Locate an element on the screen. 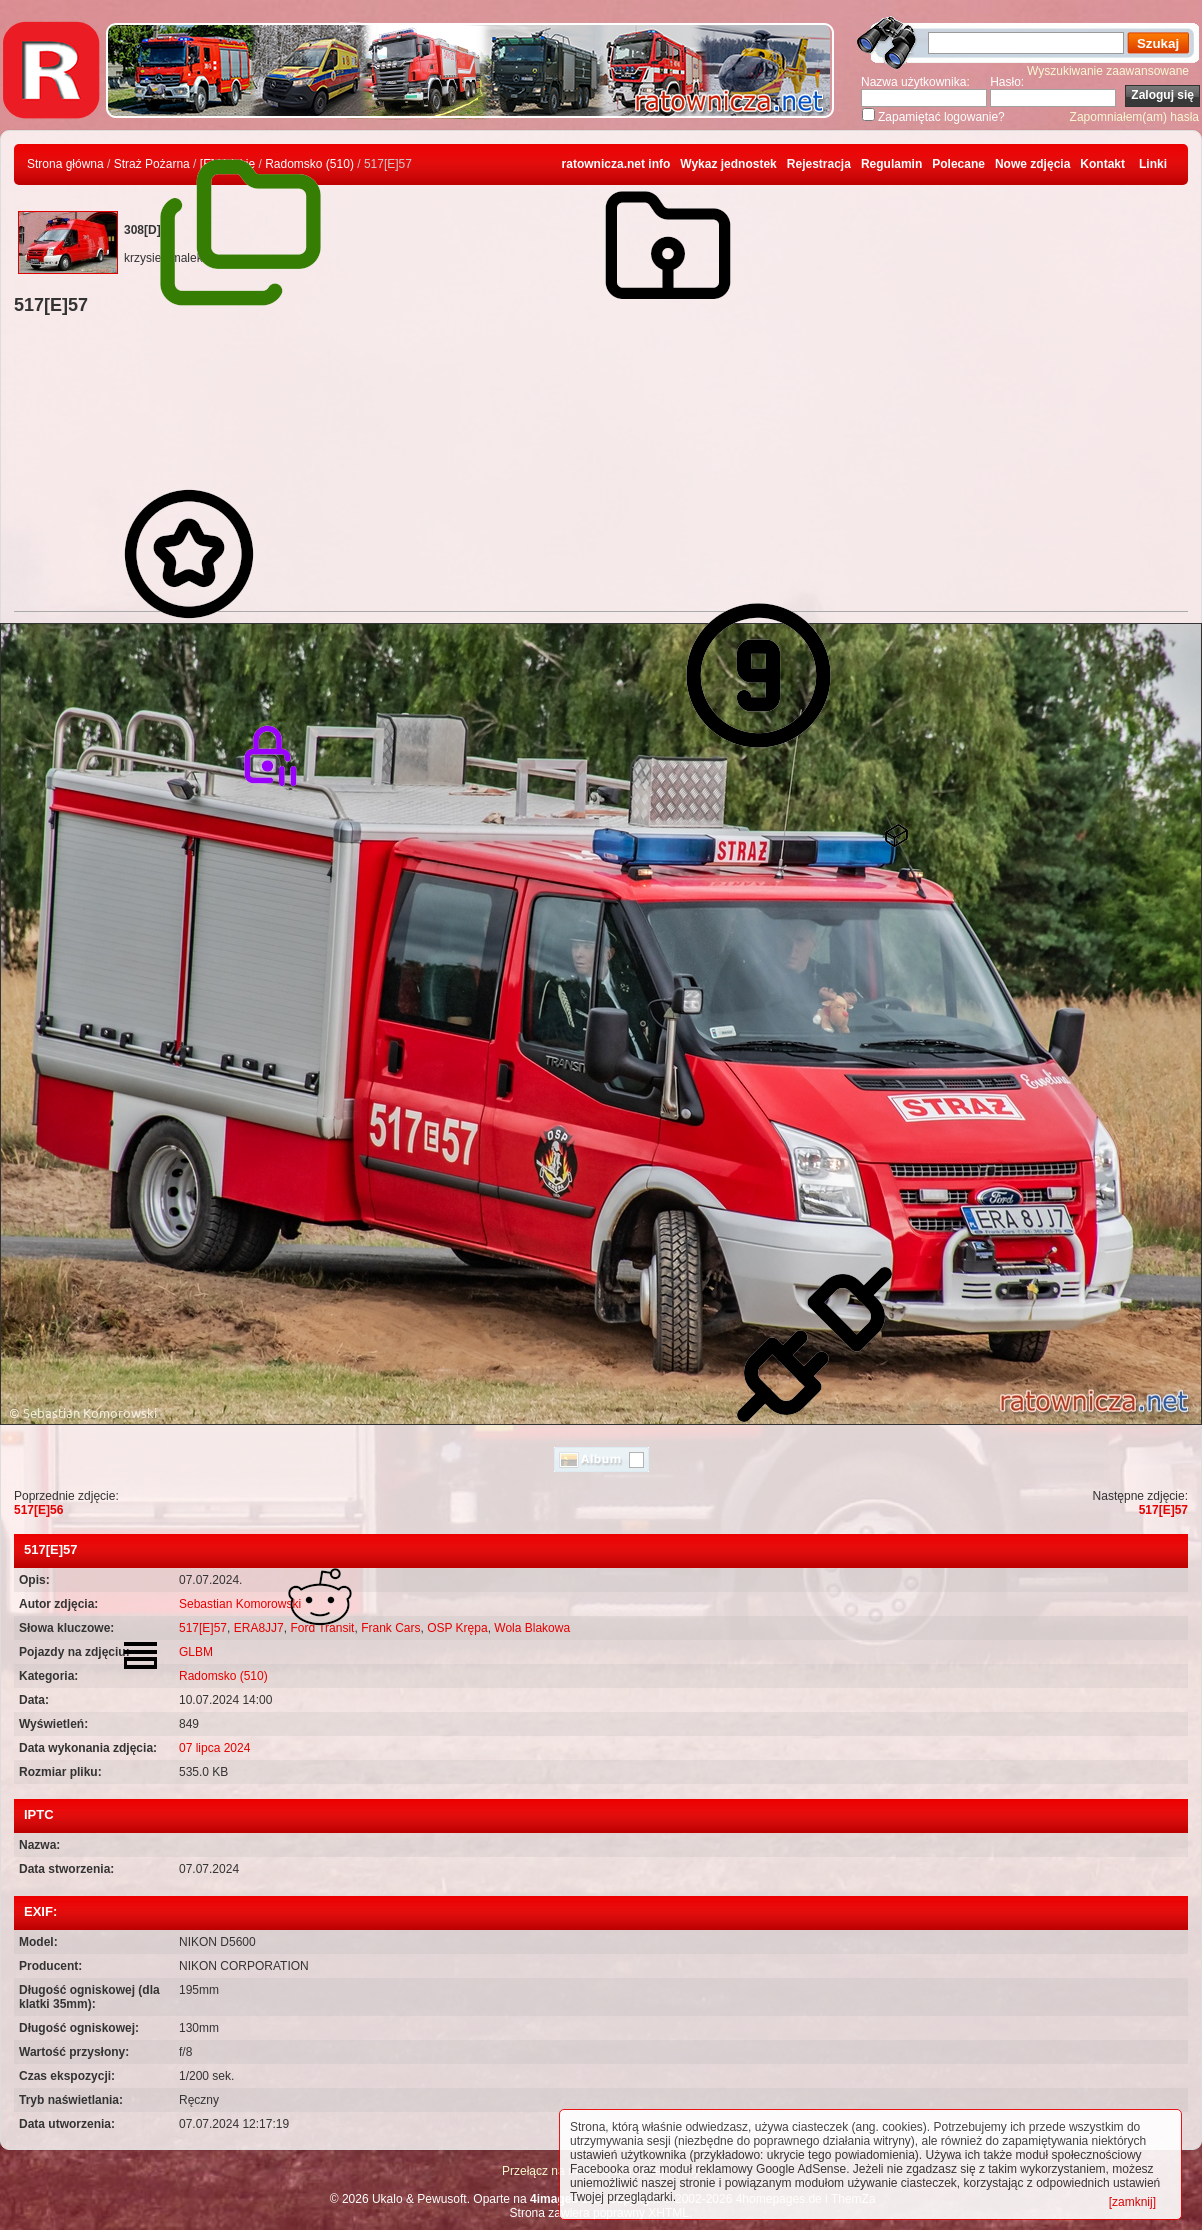 This screenshot has height=2230, width=1202. add to favorites is located at coordinates (189, 554).